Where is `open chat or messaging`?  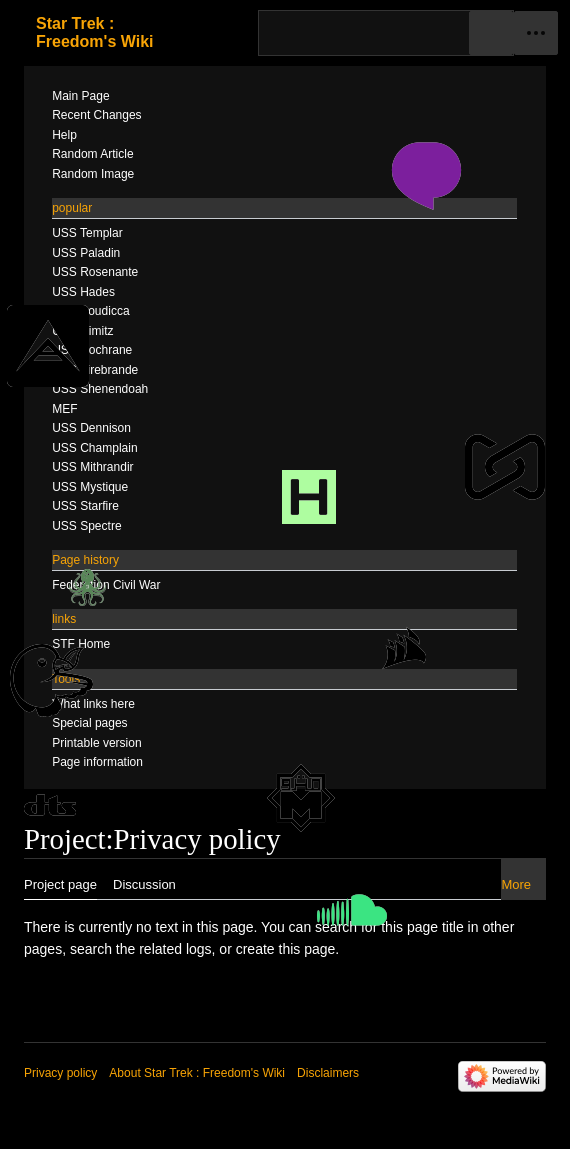 open chat or messaging is located at coordinates (426, 173).